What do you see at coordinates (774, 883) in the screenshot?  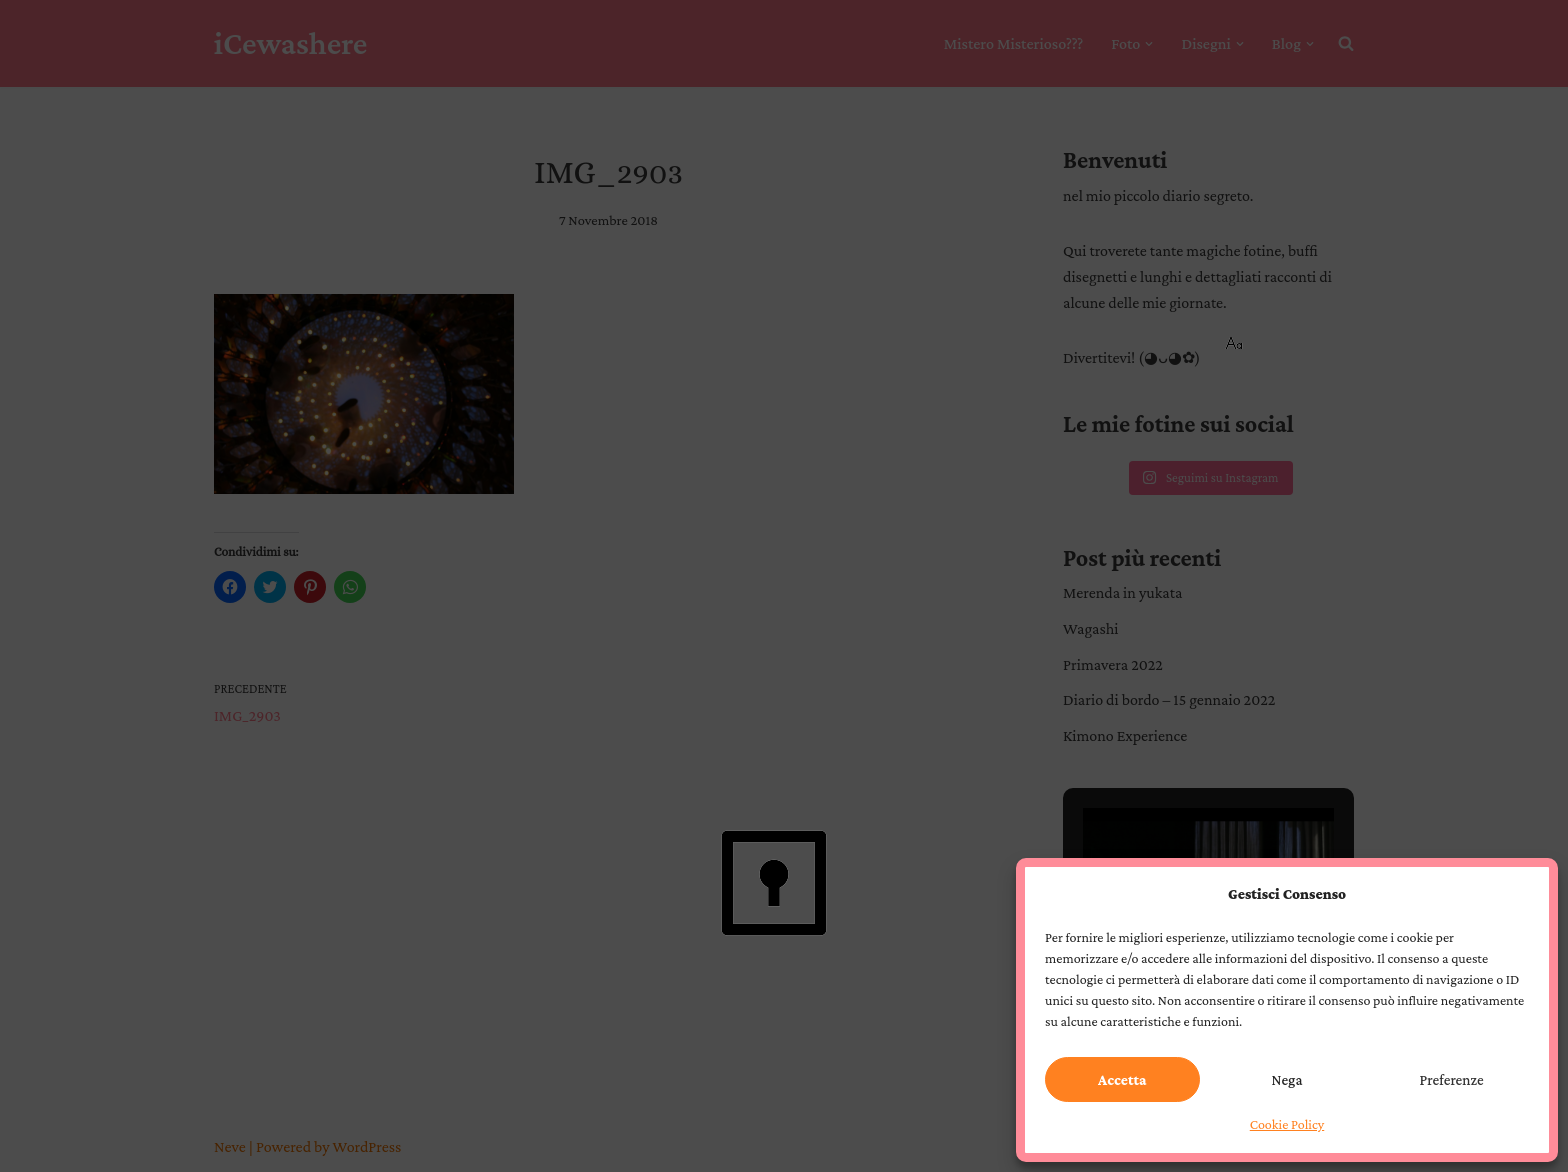 I see `access door lock or security settings` at bounding box center [774, 883].